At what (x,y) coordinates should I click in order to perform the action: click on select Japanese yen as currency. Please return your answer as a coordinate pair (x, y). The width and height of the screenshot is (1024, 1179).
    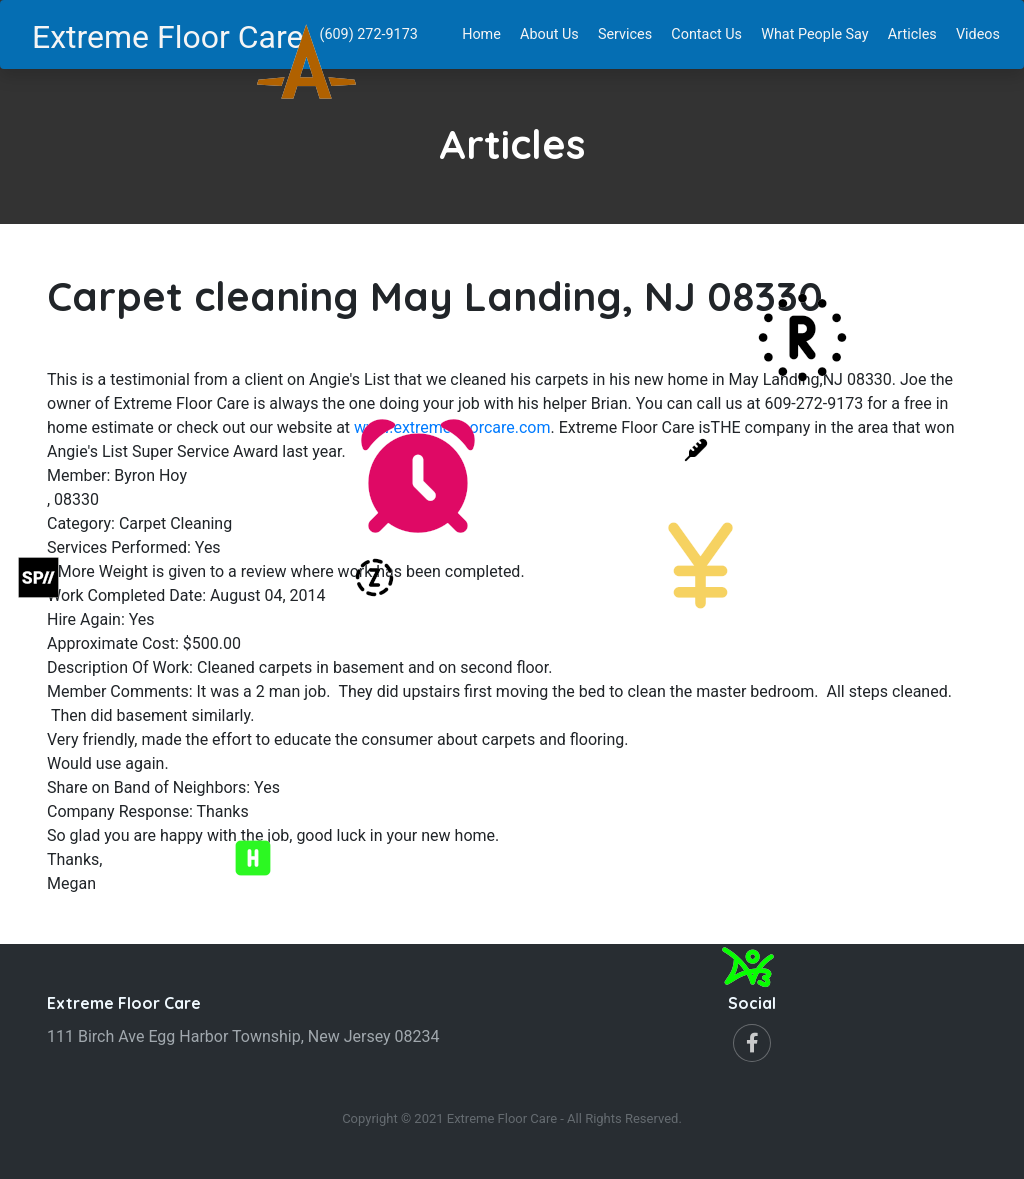
    Looking at the image, I should click on (700, 565).